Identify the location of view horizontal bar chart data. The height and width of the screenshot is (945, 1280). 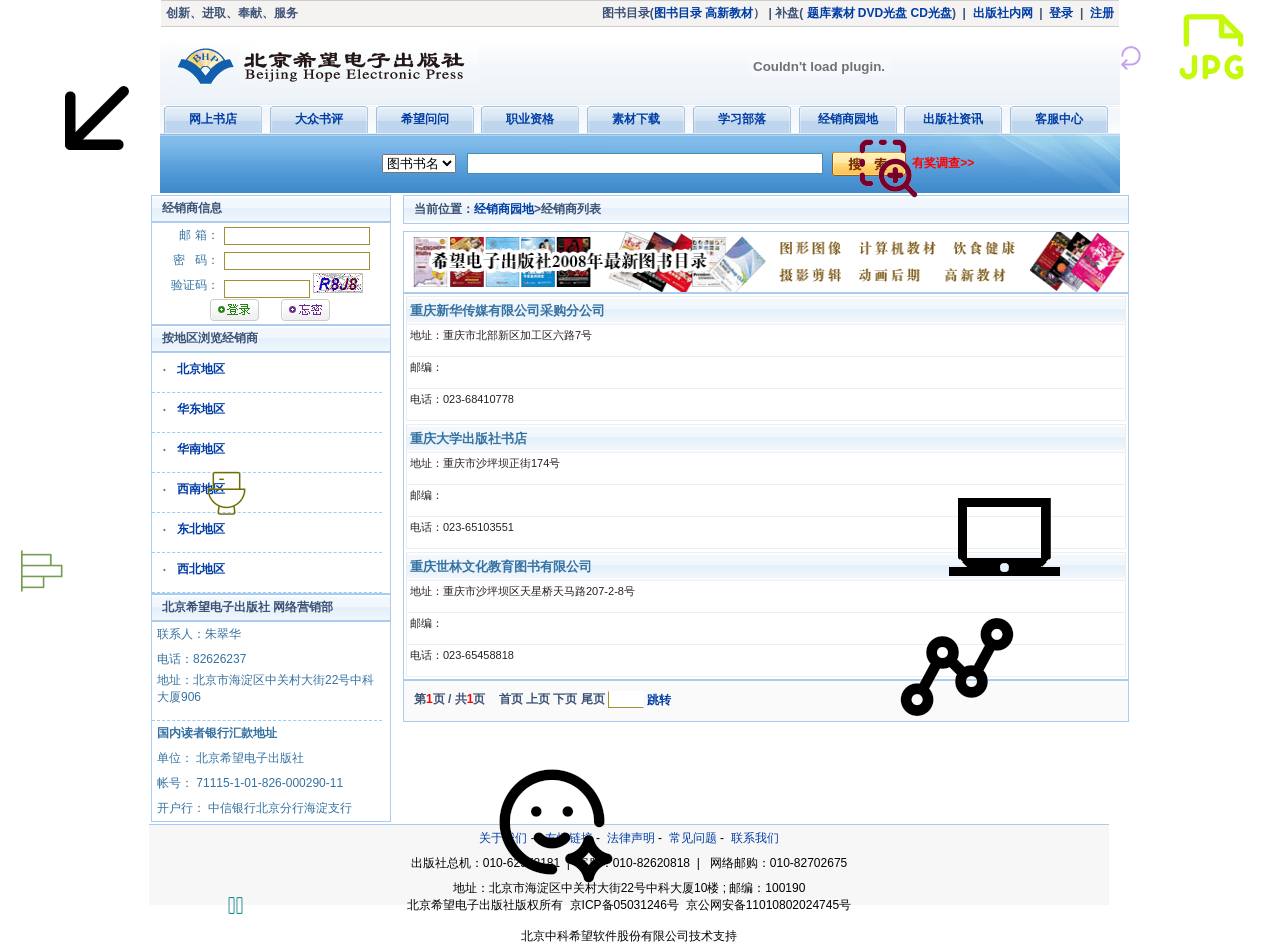
(40, 571).